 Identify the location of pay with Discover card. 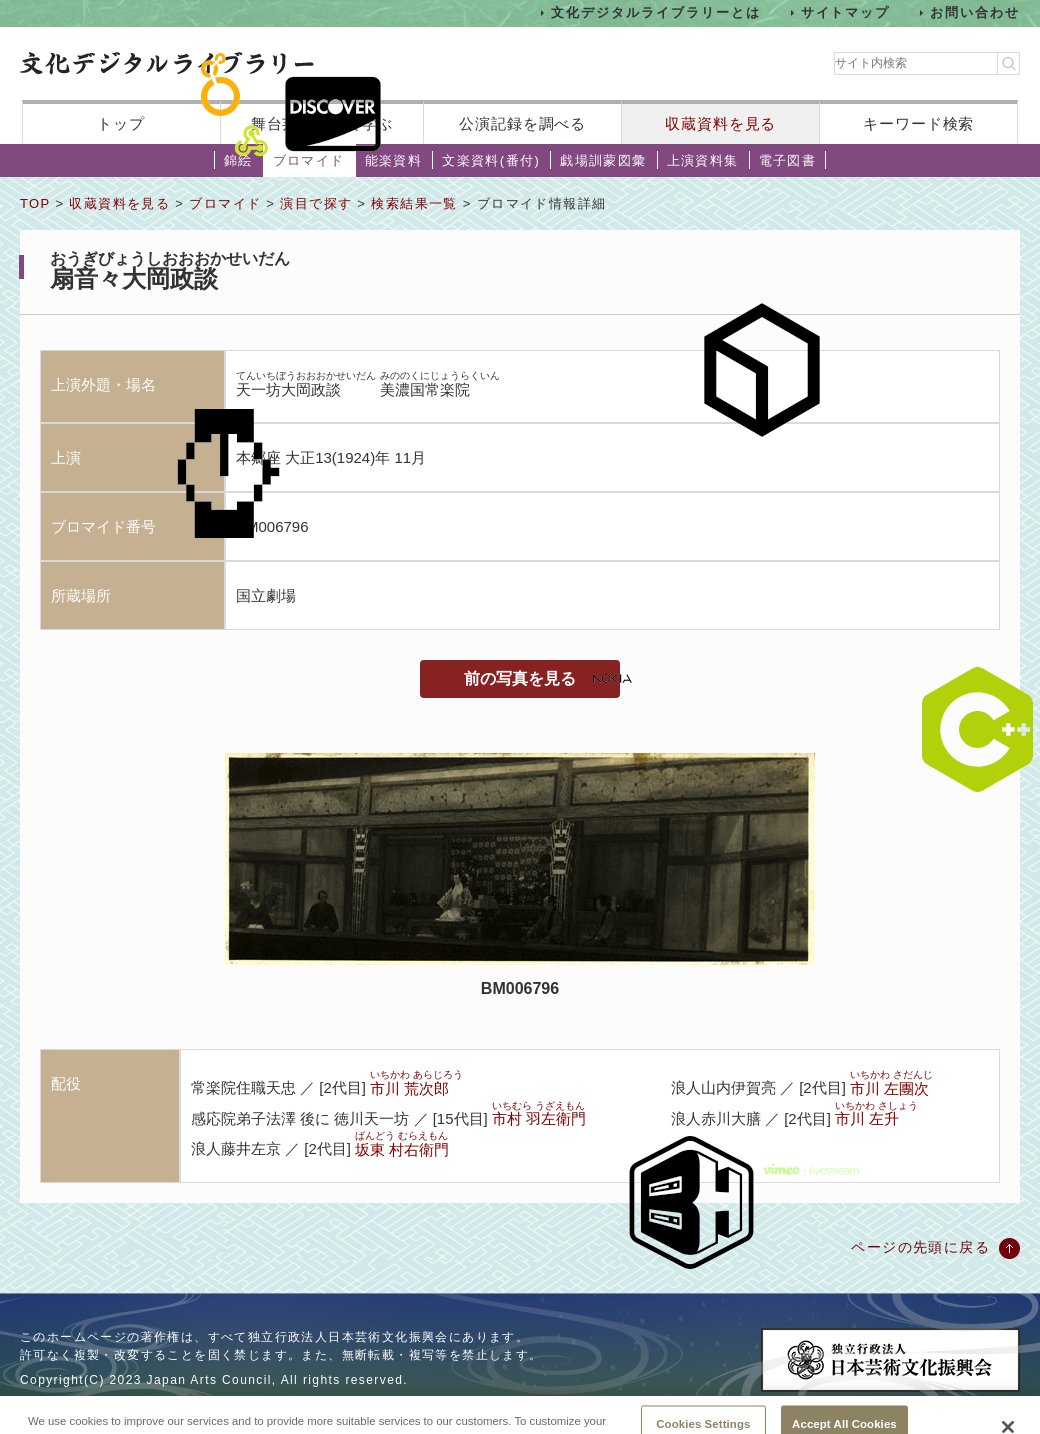
(333, 114).